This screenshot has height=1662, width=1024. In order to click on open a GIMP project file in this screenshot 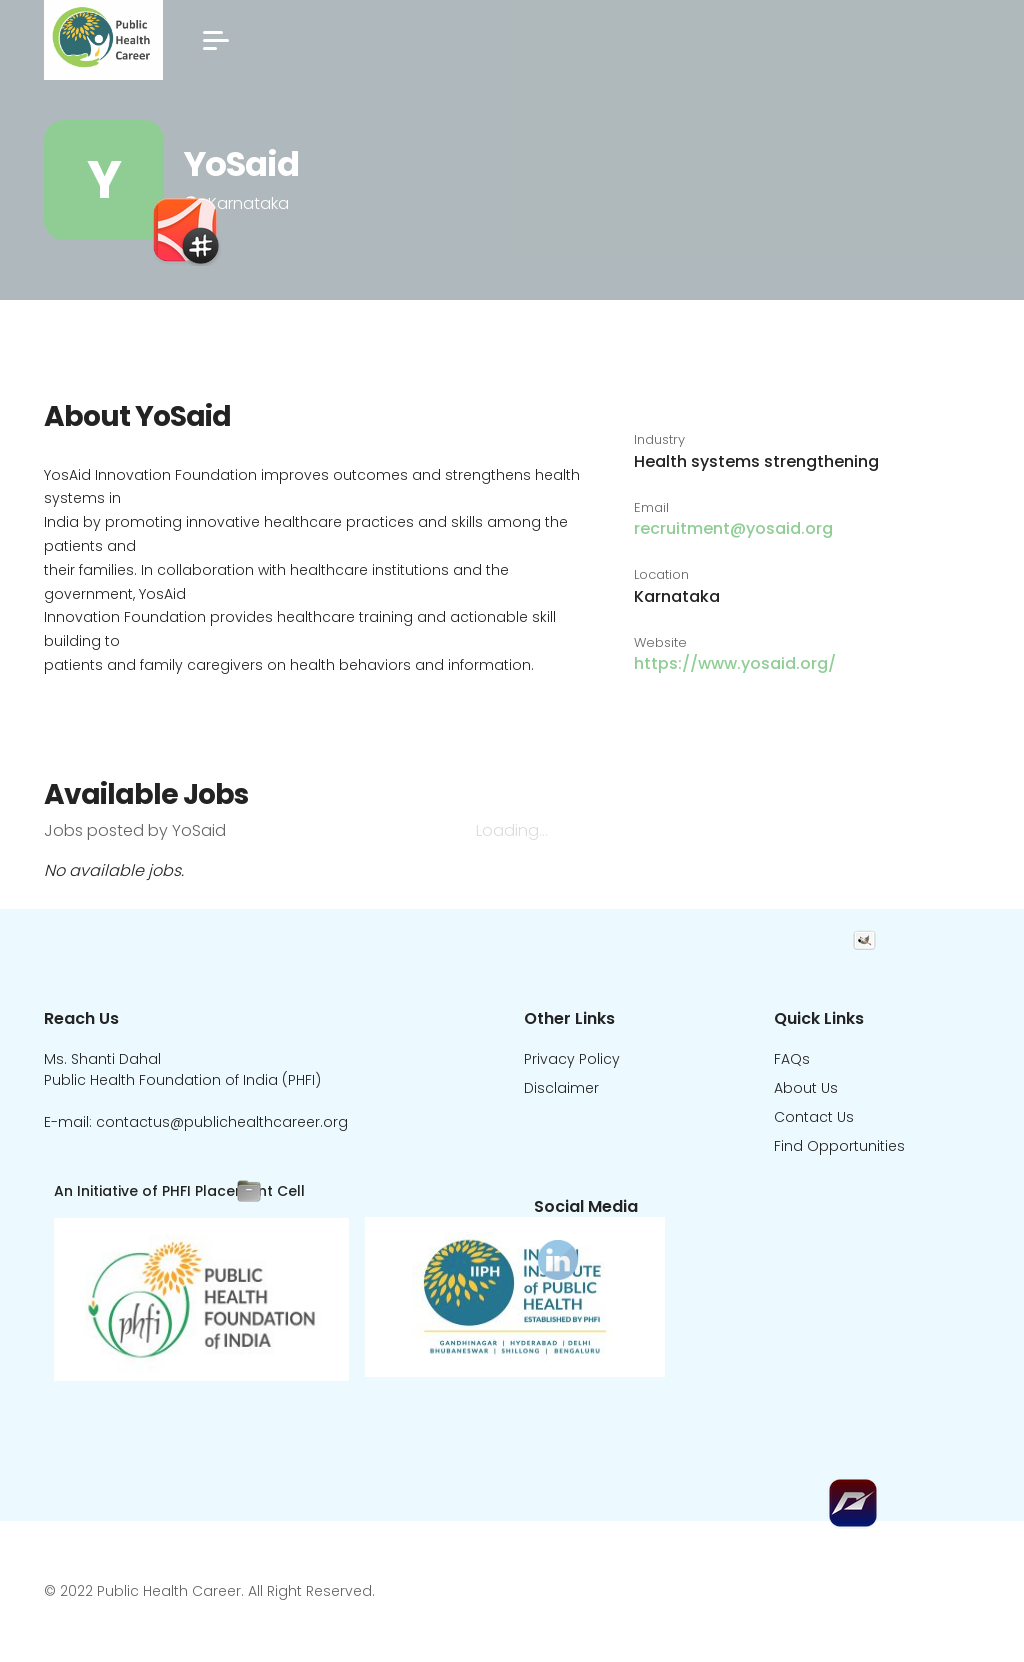, I will do `click(864, 939)`.